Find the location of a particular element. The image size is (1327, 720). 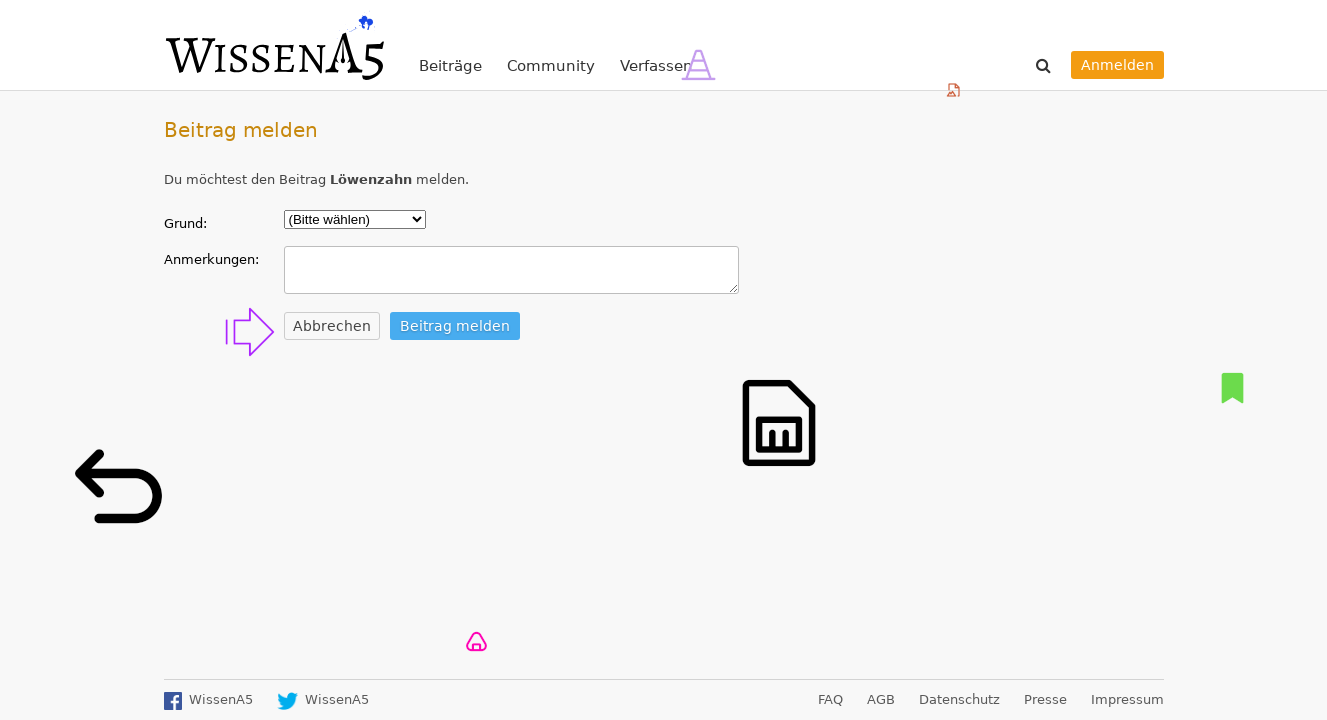

indicates an area under construction or maintenance is located at coordinates (698, 65).